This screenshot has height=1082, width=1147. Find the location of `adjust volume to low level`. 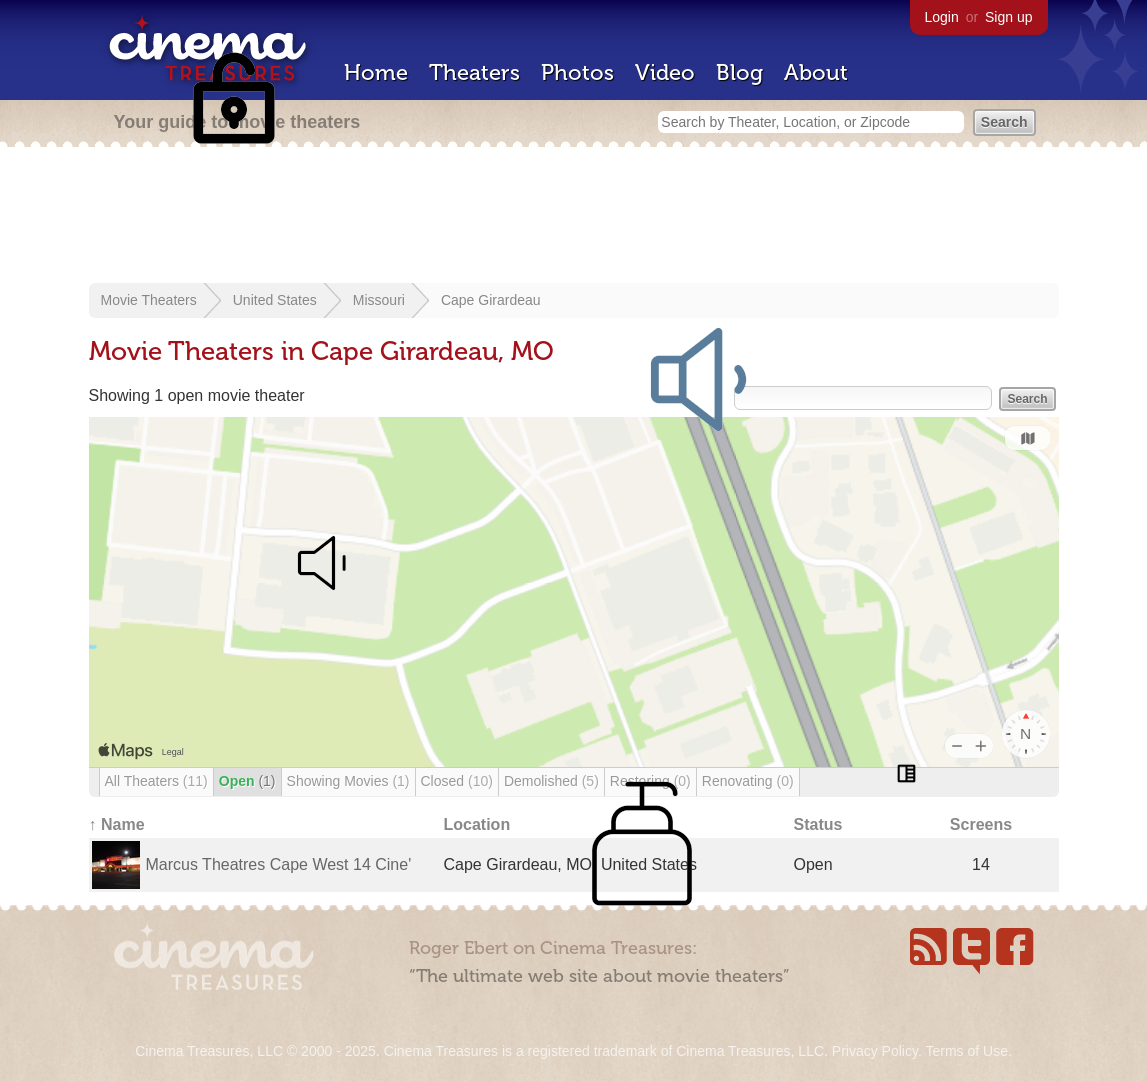

adjust volume to low level is located at coordinates (325, 563).